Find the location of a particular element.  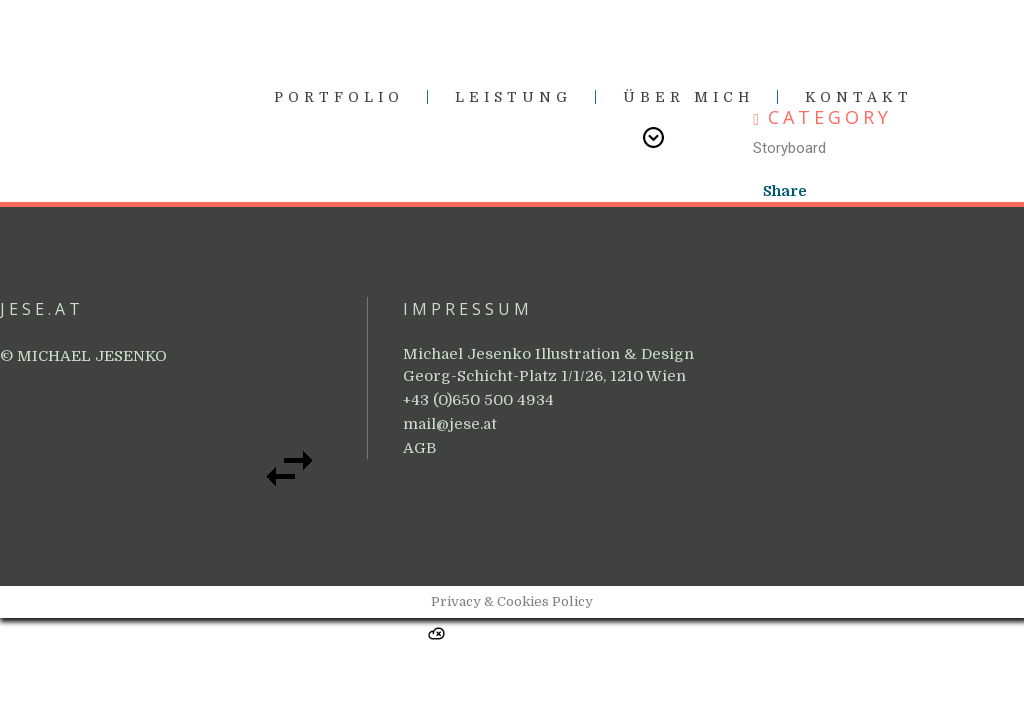

expand dropdown menu or section is located at coordinates (653, 137).